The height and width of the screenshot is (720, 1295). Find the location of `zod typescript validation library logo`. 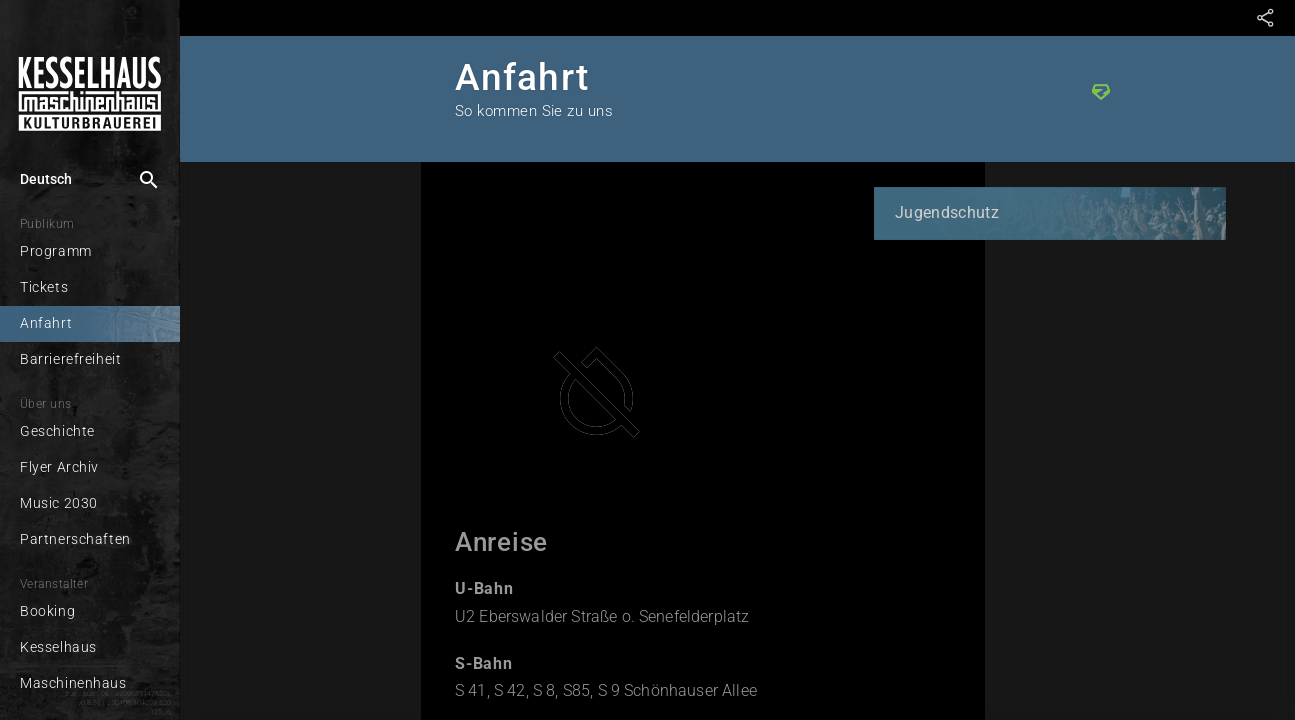

zod typescript validation library logo is located at coordinates (1101, 92).